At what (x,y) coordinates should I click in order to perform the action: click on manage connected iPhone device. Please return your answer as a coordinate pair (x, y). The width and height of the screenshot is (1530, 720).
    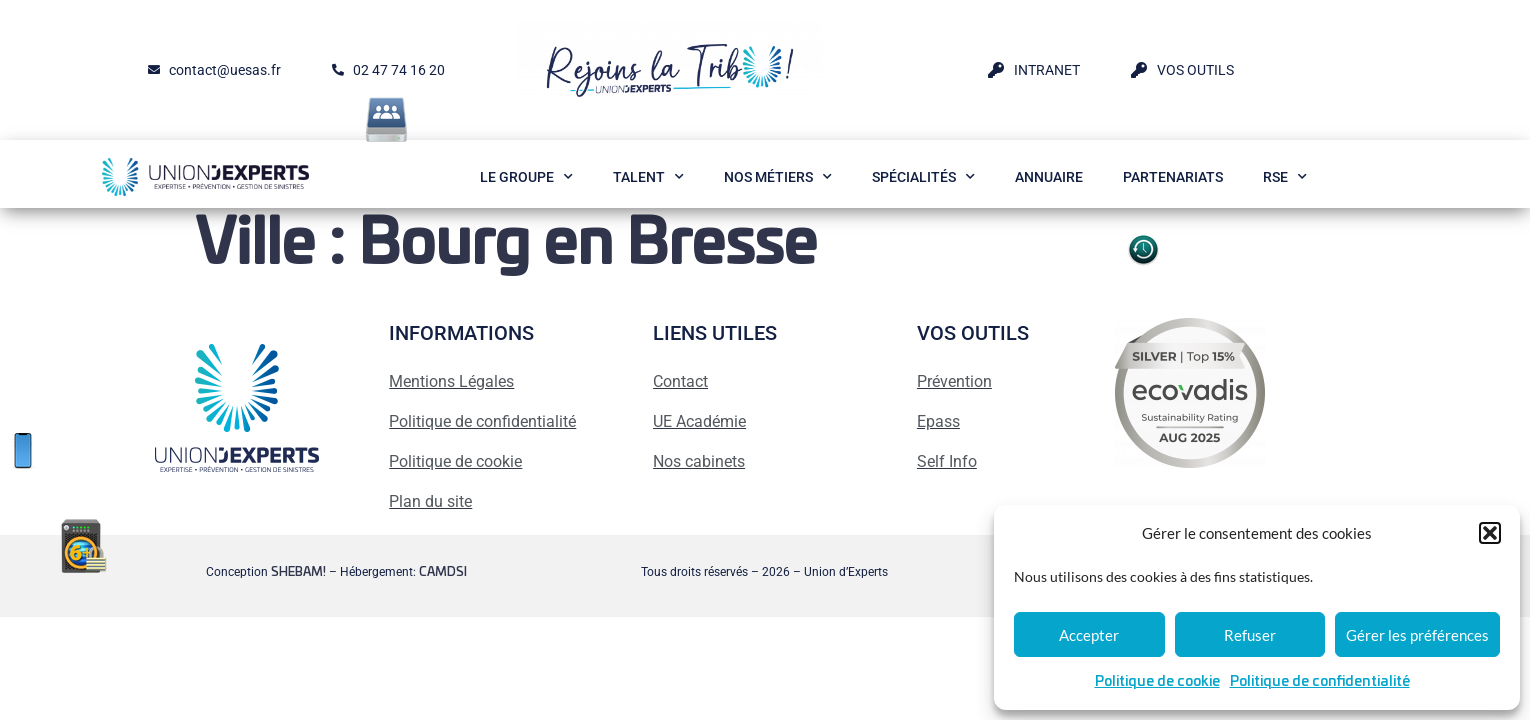
    Looking at the image, I should click on (23, 451).